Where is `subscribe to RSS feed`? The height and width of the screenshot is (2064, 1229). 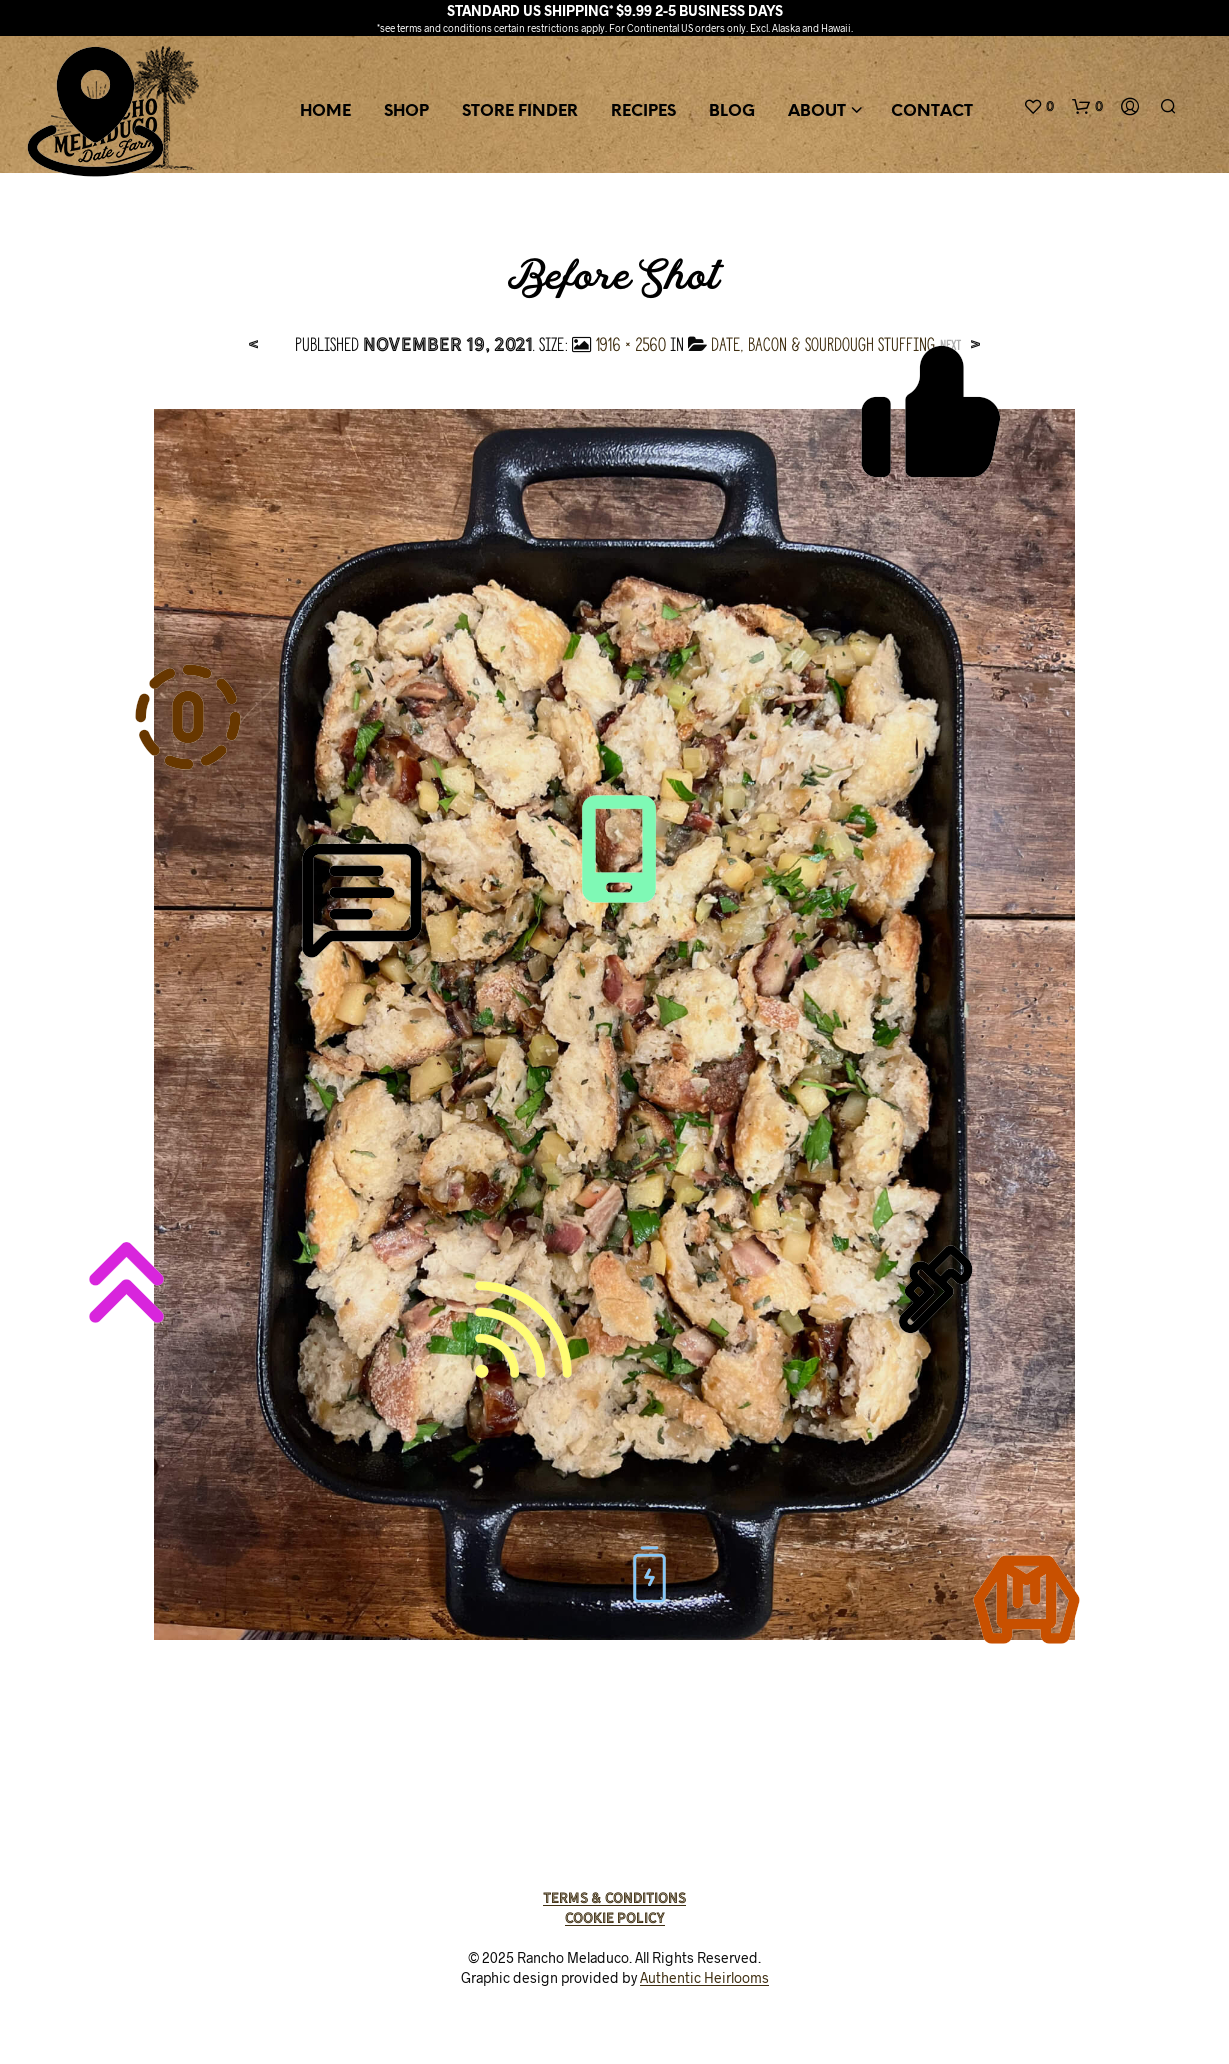
subscribe to RSS feed is located at coordinates (519, 1334).